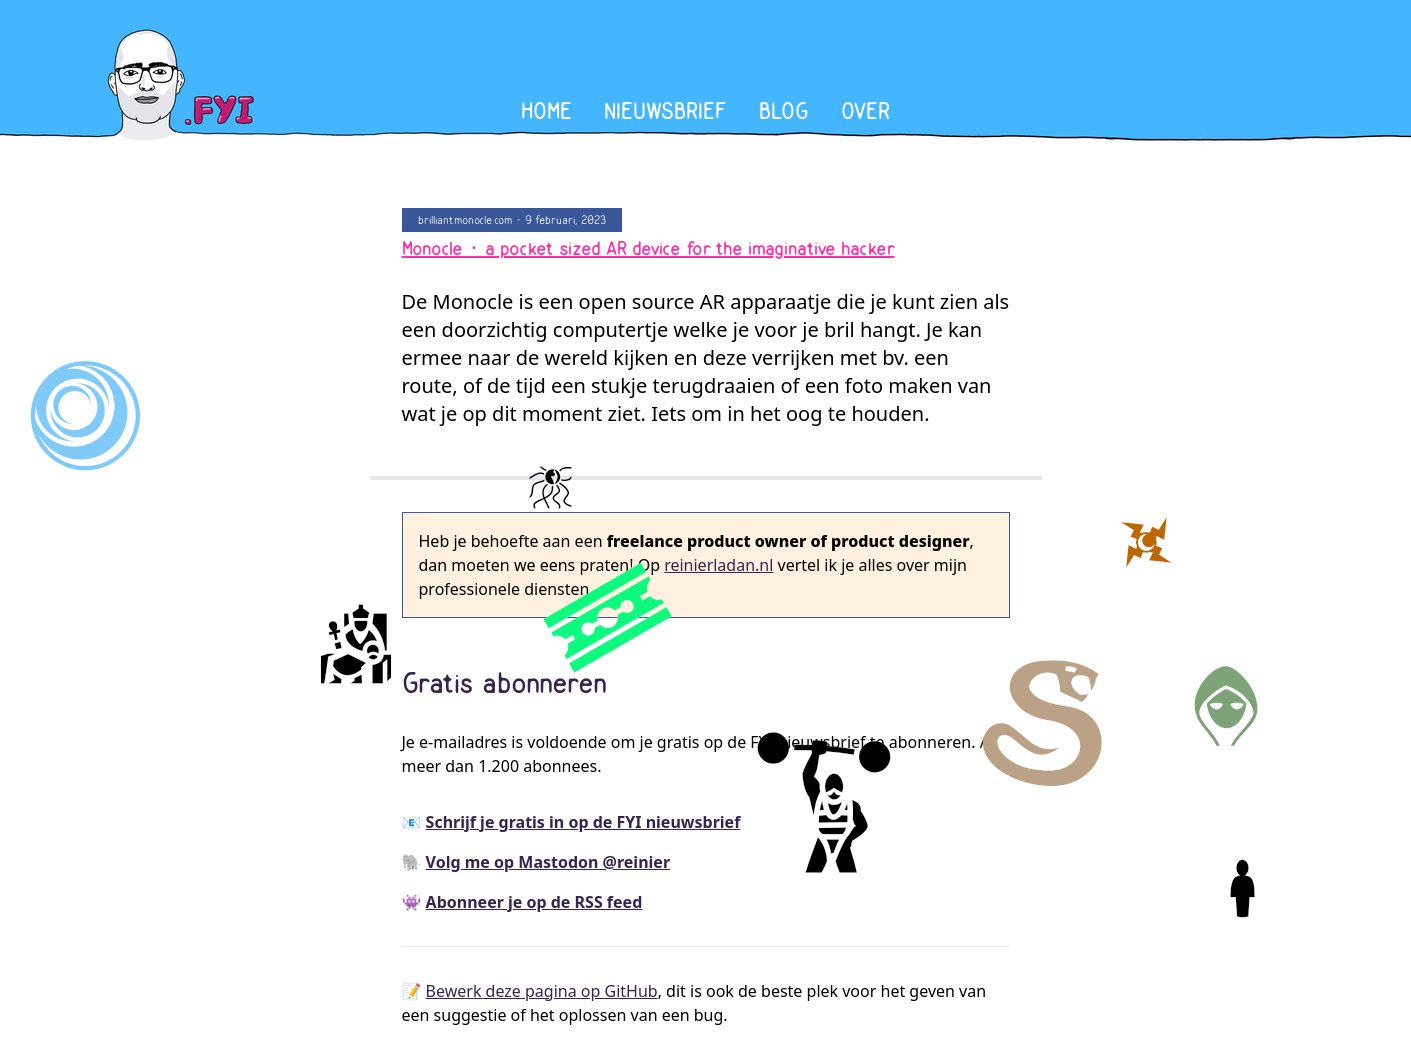 This screenshot has height=1059, width=1411. I want to click on access strength training or workout features, so click(824, 801).